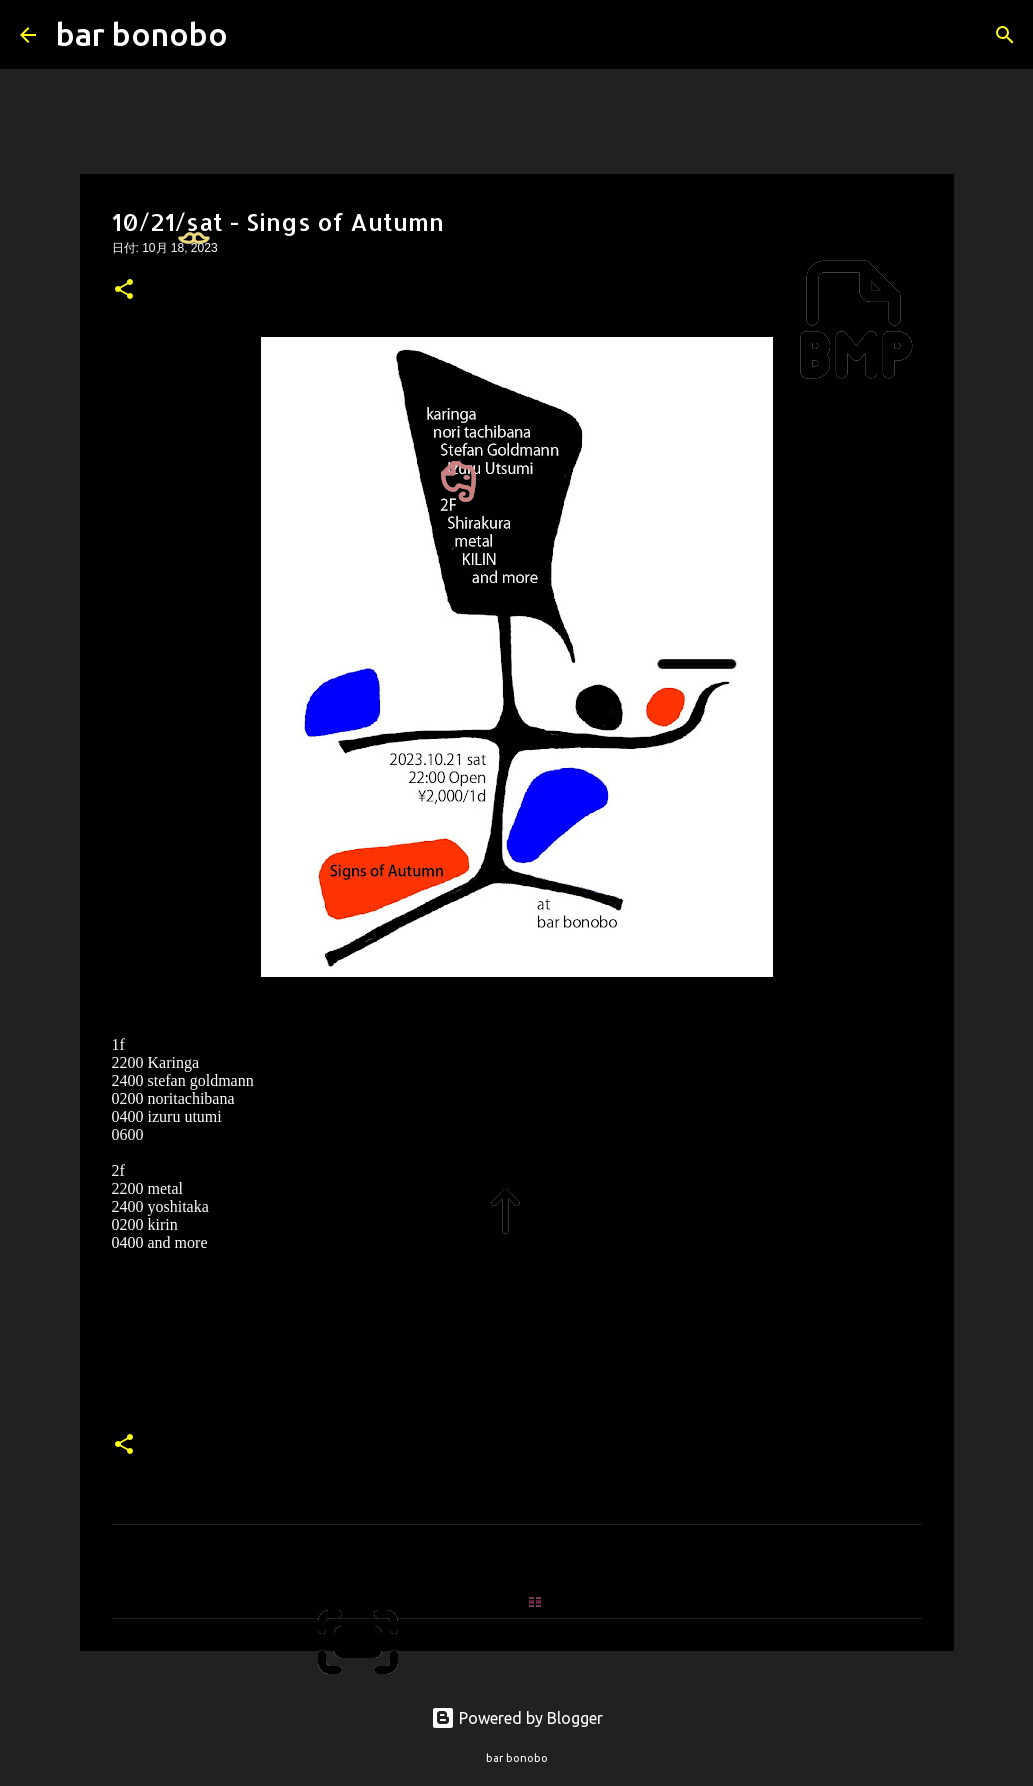  Describe the element at coordinates (697, 664) in the screenshot. I see `insert a horizontal divider line` at that location.